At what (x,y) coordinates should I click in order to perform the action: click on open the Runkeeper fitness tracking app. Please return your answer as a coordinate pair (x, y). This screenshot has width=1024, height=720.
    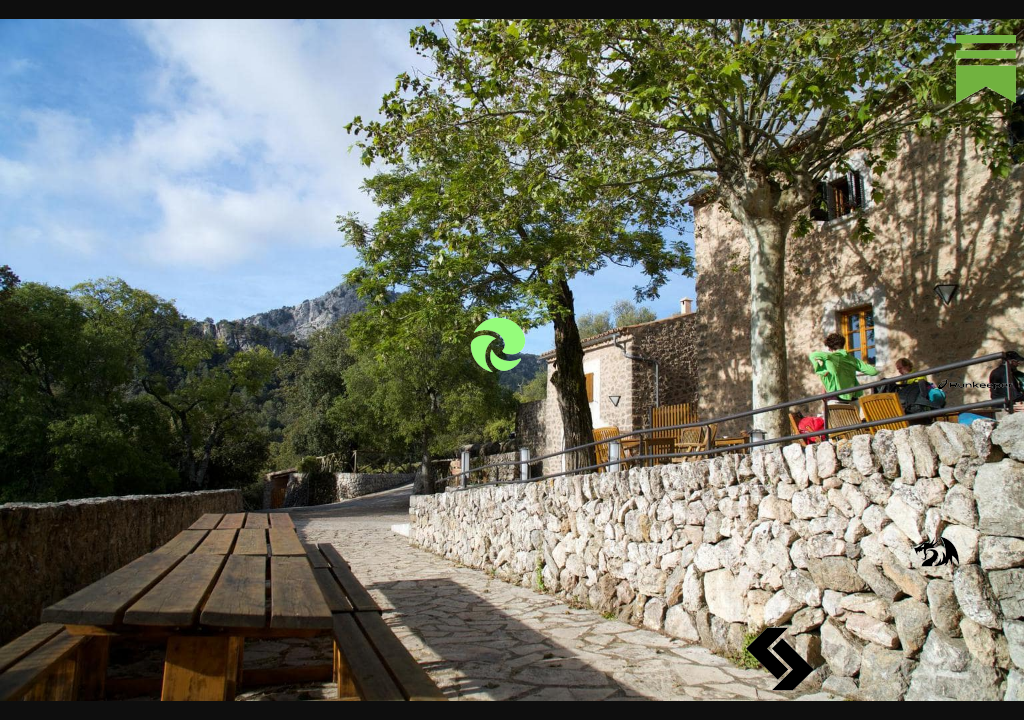
    Looking at the image, I should click on (975, 384).